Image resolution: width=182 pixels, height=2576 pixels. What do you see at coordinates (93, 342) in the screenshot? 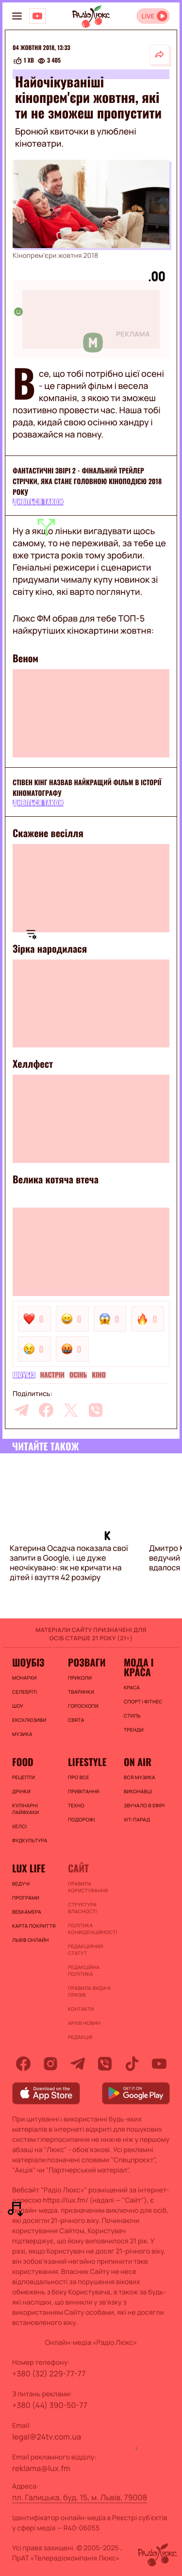
I see `access menu or main navigation` at bounding box center [93, 342].